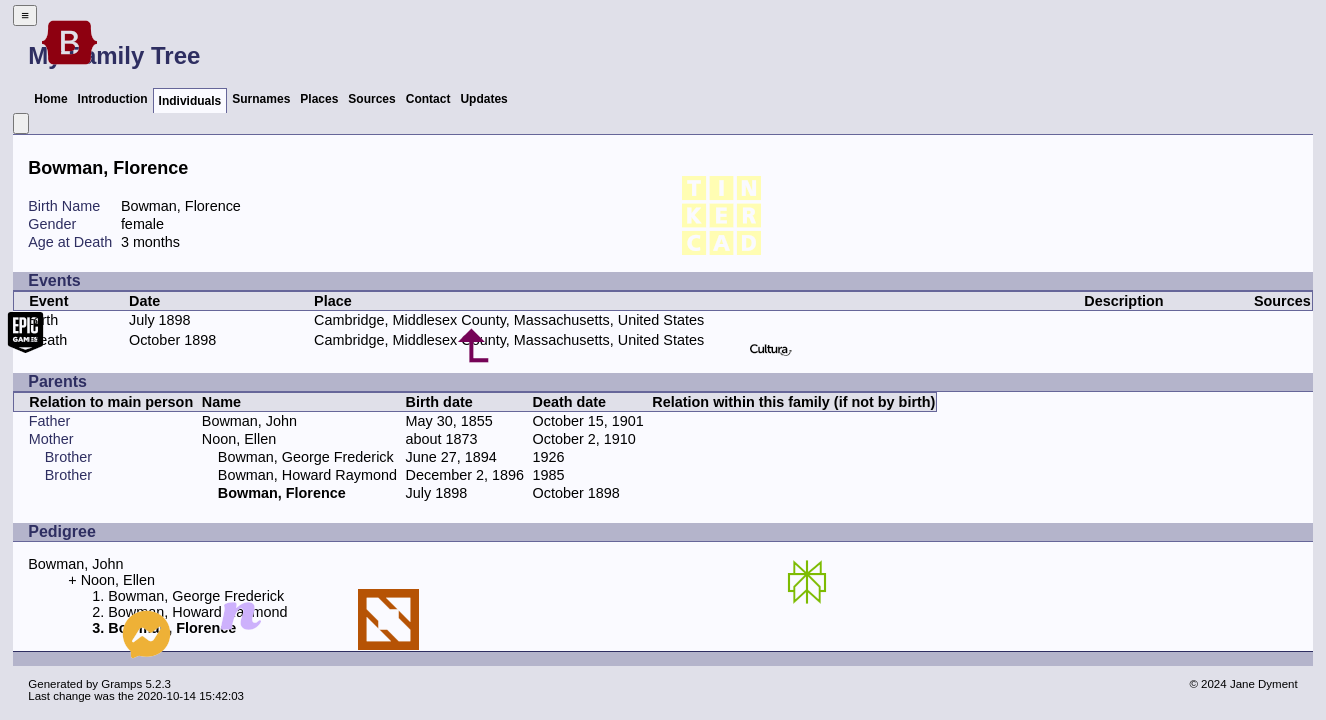 This screenshot has width=1326, height=720. Describe the element at coordinates (771, 350) in the screenshot. I see `navigate to the Cultura website or app` at that location.